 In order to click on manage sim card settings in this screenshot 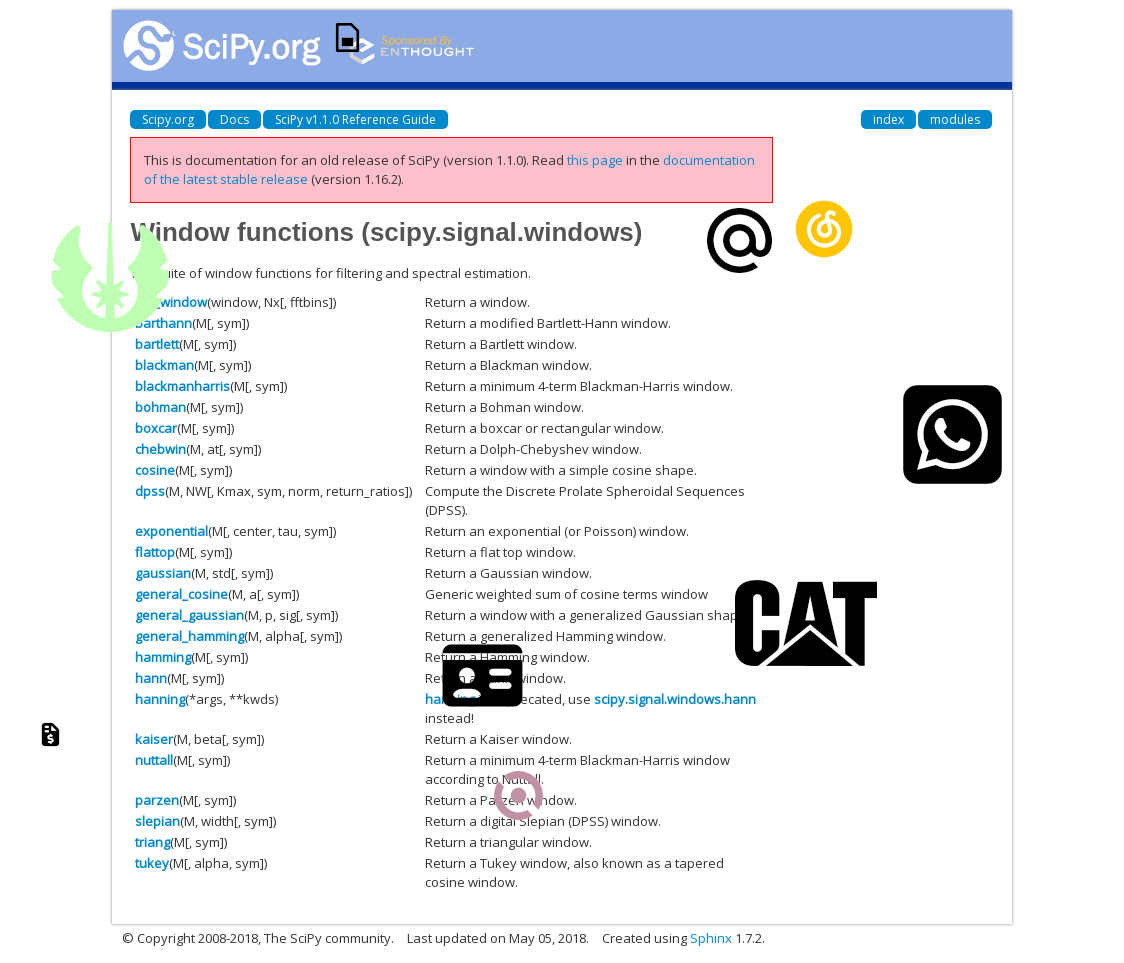, I will do `click(347, 37)`.